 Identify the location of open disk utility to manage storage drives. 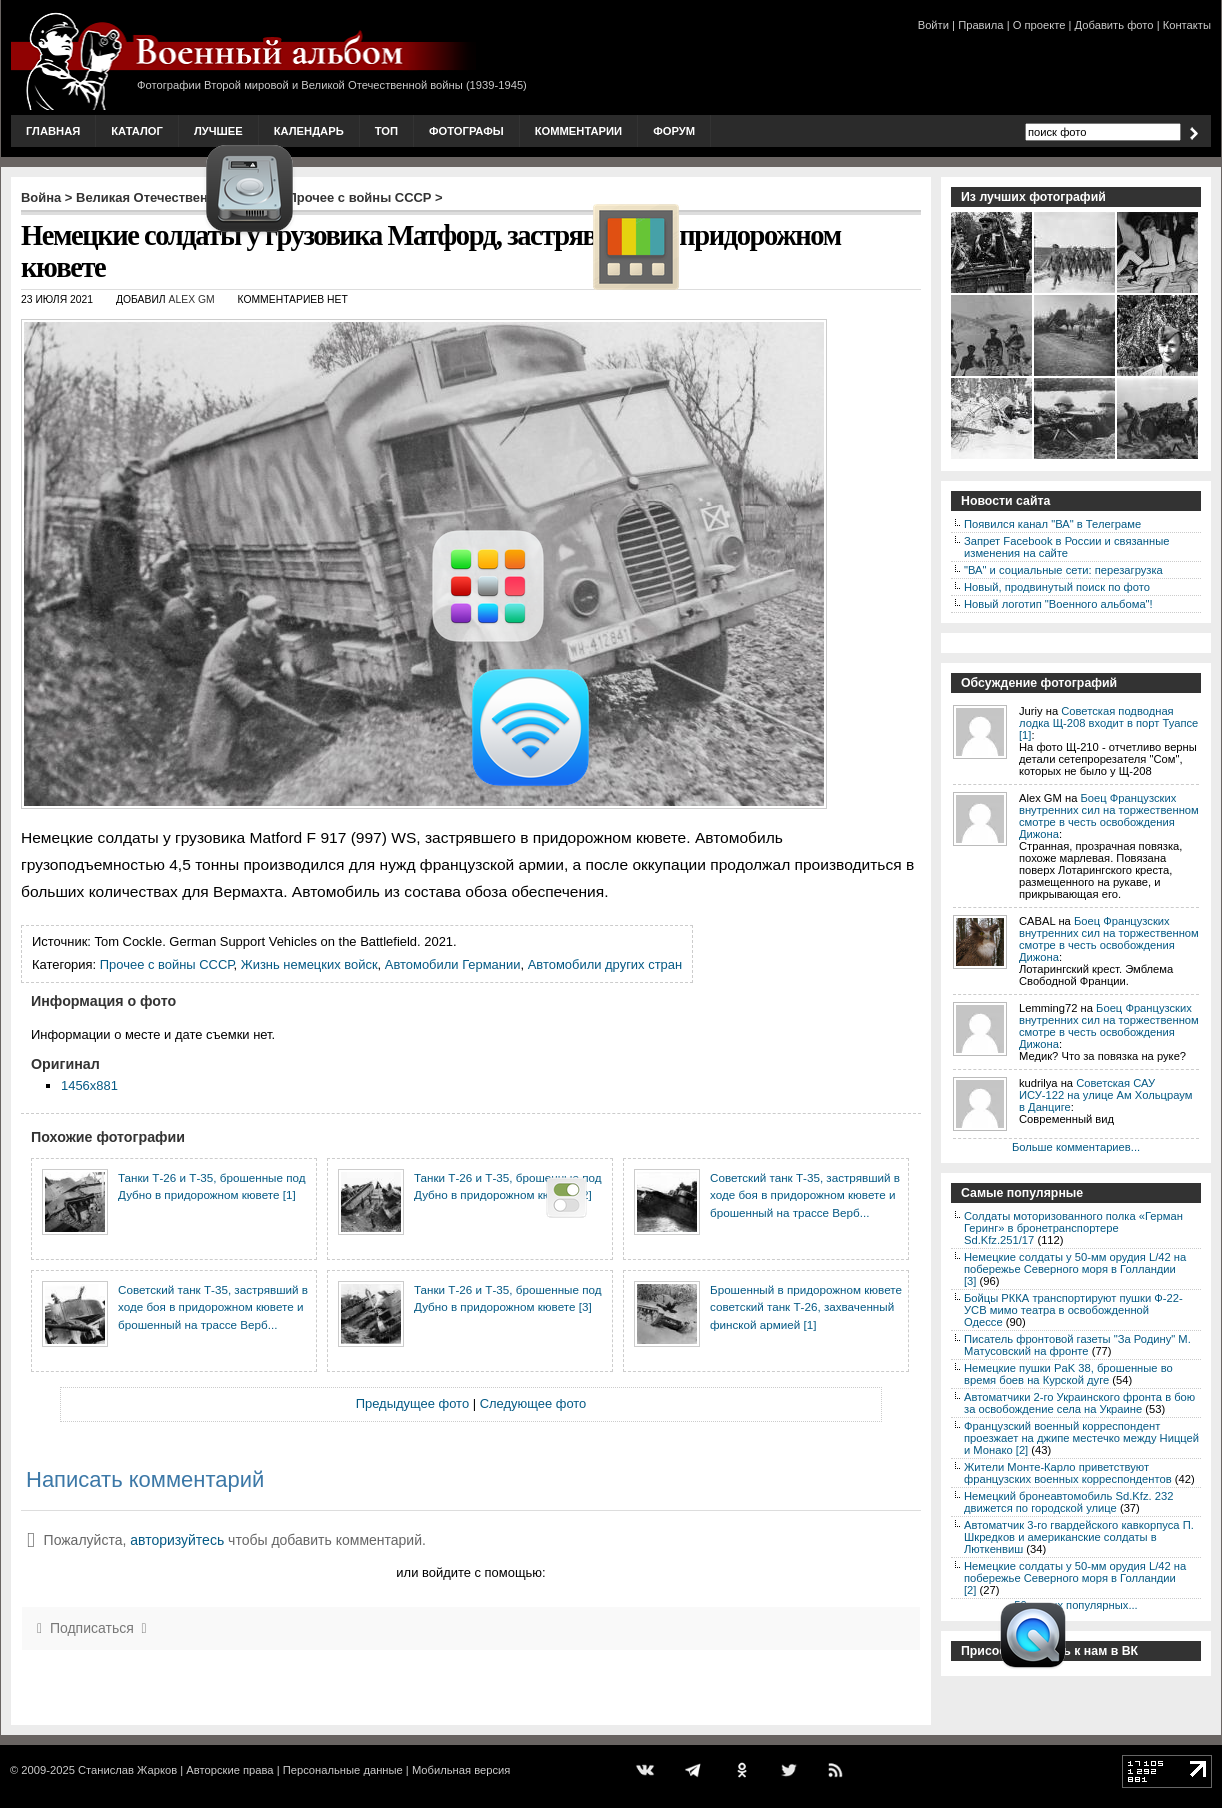
(249, 188).